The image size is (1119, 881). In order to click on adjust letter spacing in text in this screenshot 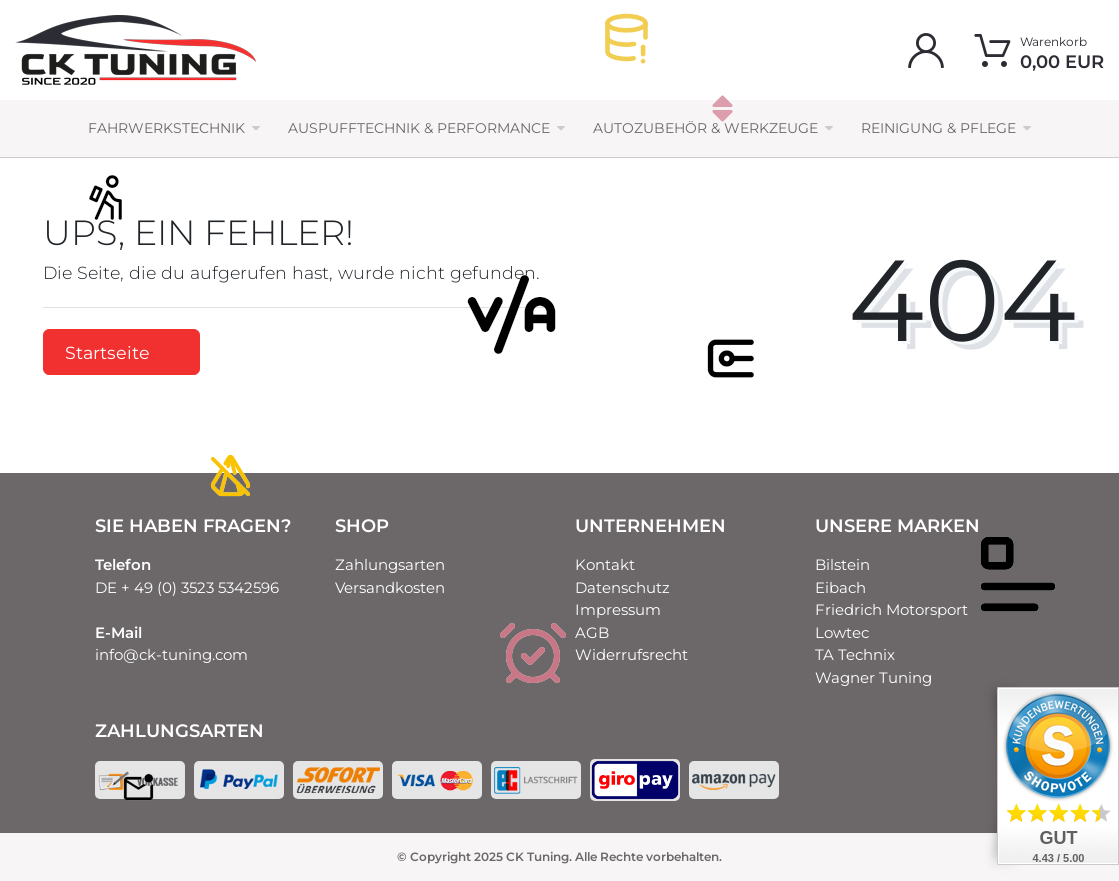, I will do `click(511, 314)`.